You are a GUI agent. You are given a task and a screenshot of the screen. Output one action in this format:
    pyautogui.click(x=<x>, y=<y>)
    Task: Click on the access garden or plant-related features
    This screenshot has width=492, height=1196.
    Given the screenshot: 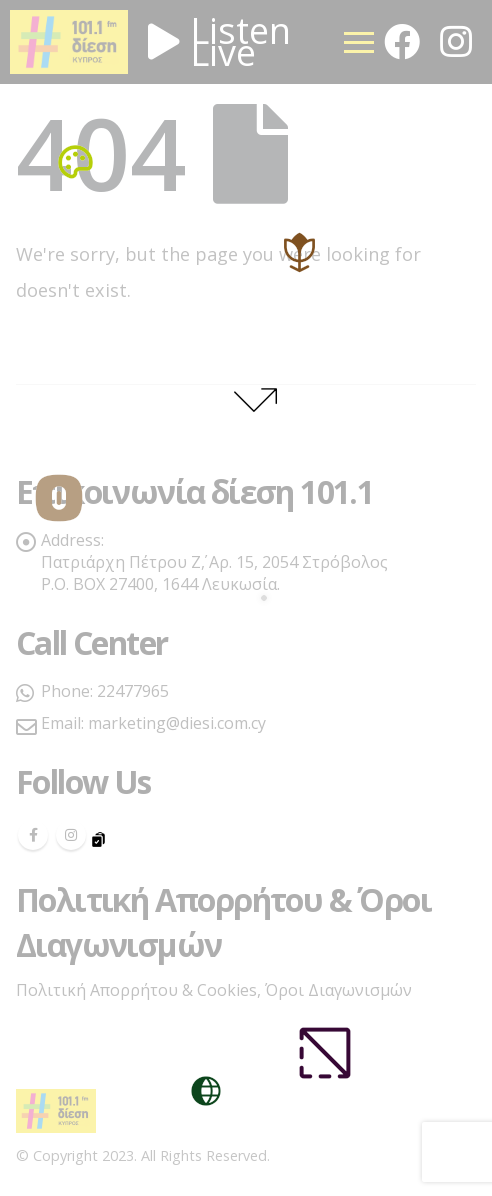 What is the action you would take?
    pyautogui.click(x=299, y=252)
    